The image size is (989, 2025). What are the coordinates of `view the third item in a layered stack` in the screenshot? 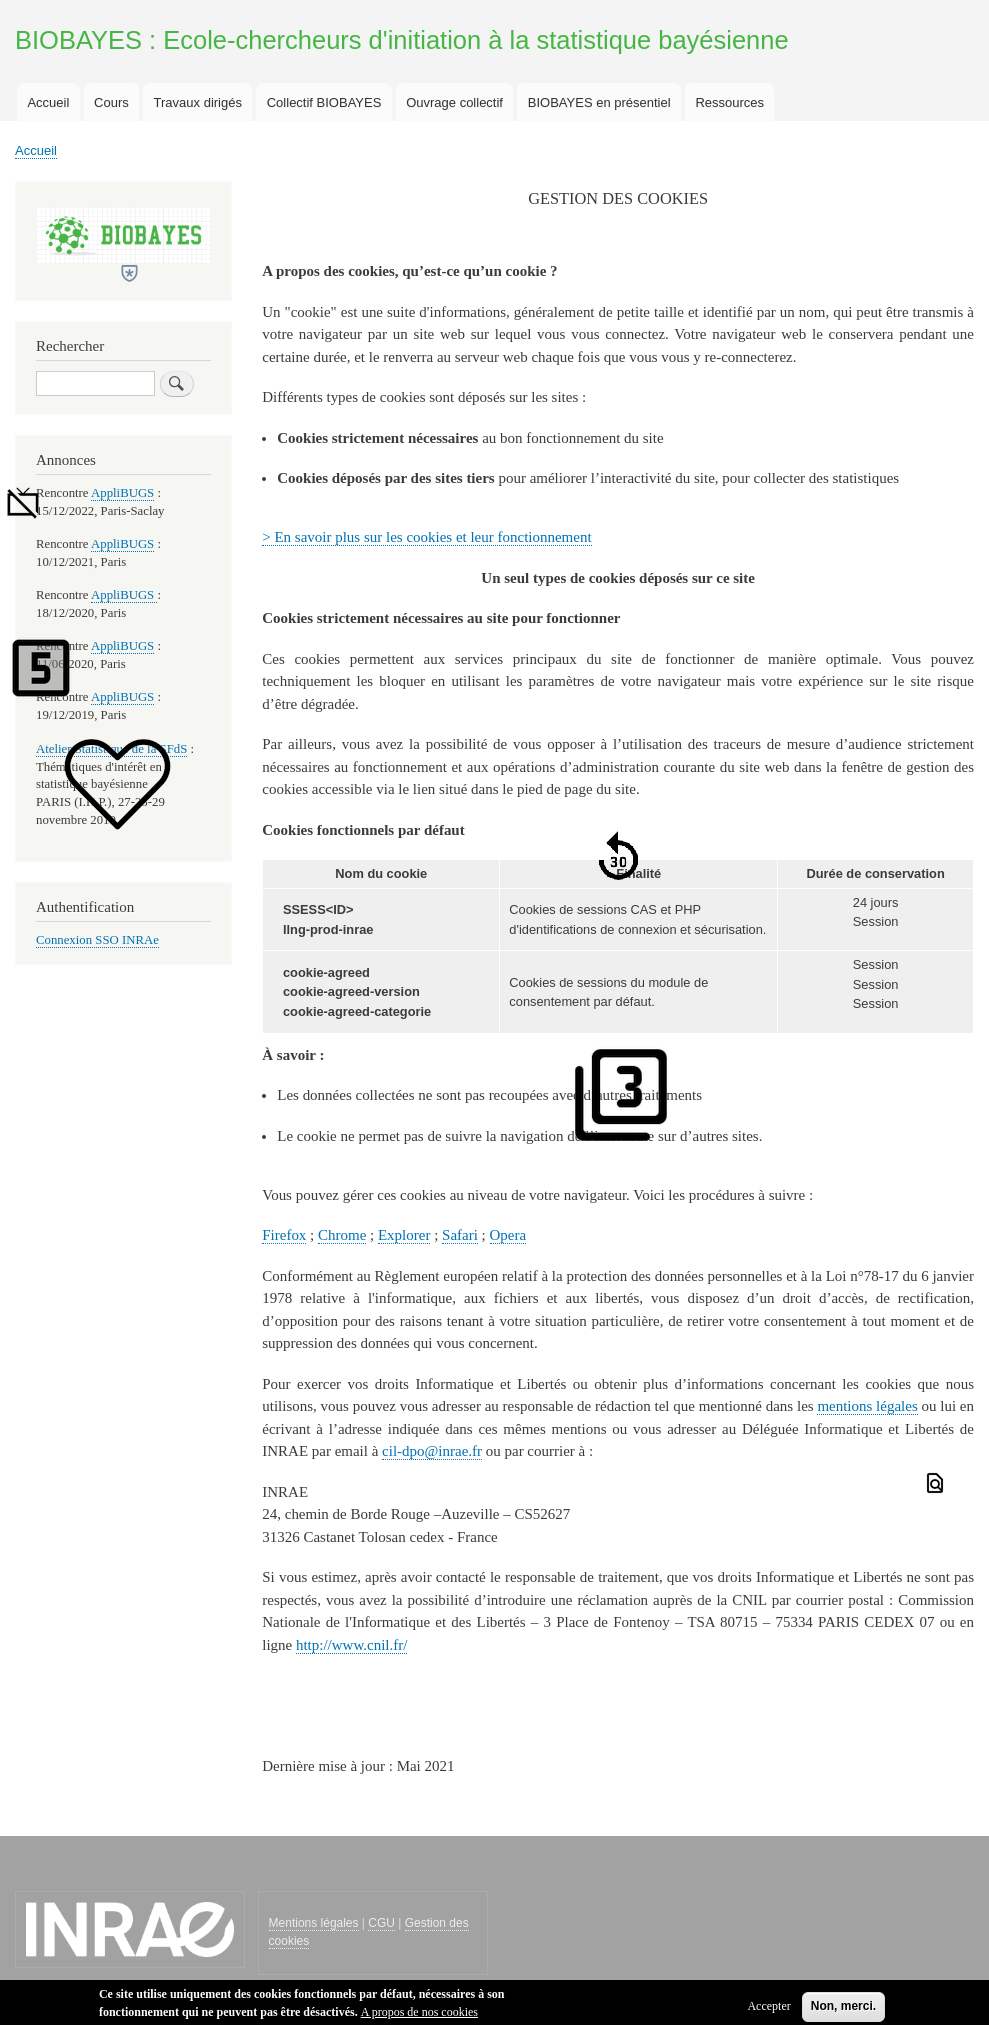 It's located at (621, 1095).